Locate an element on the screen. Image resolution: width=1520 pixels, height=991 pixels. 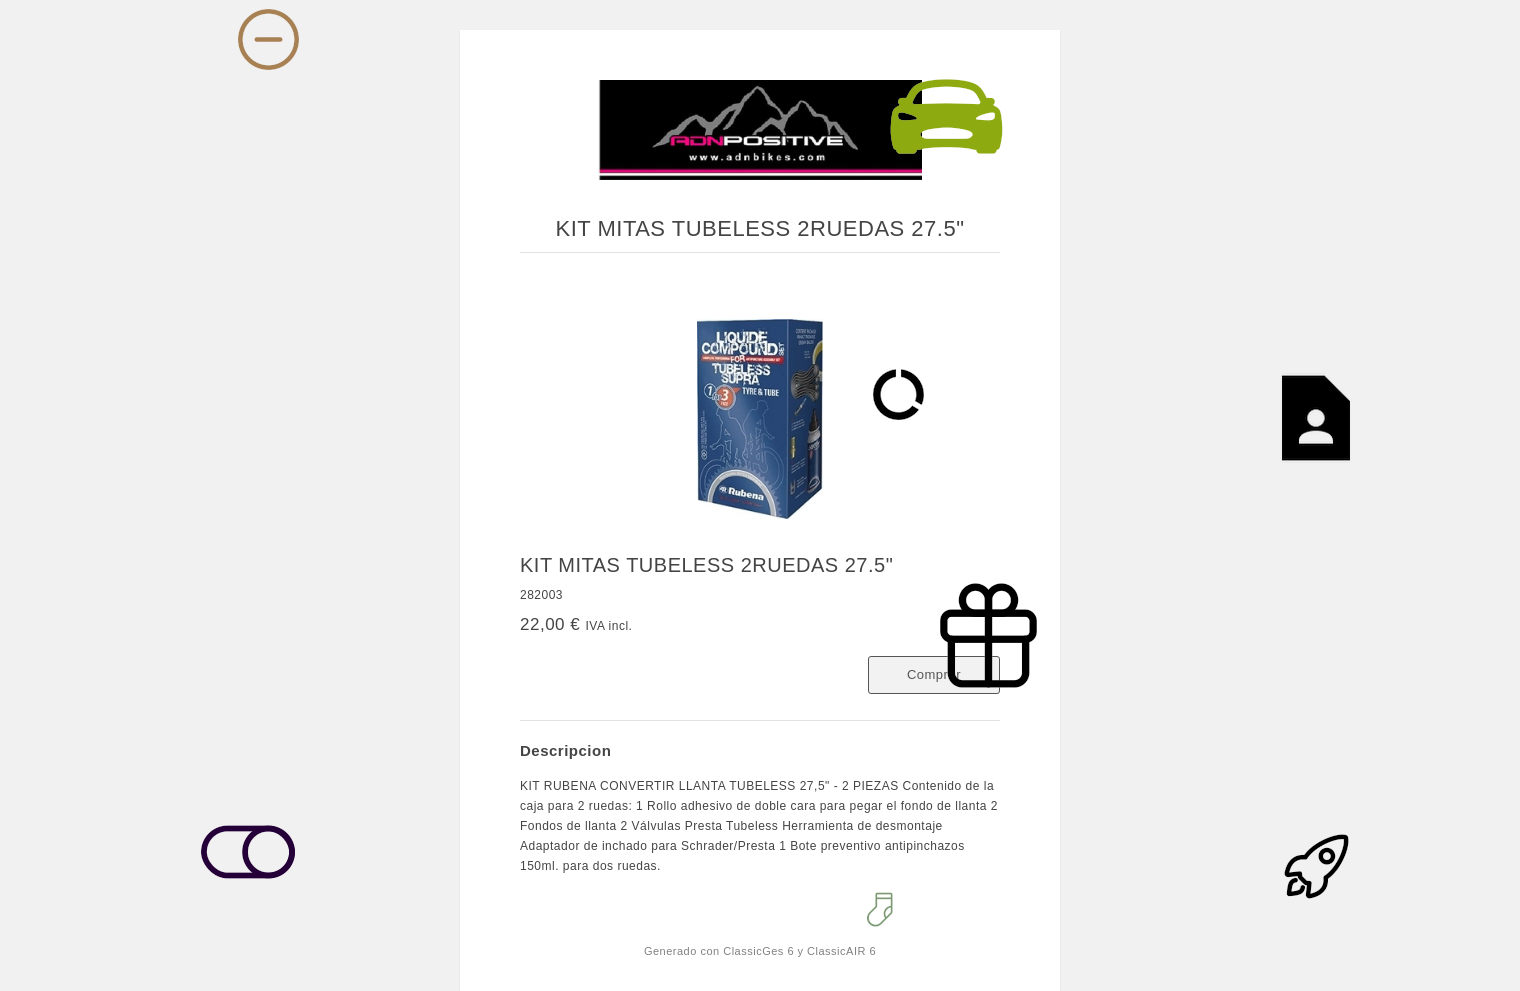
launch or deploy an application is located at coordinates (1316, 866).